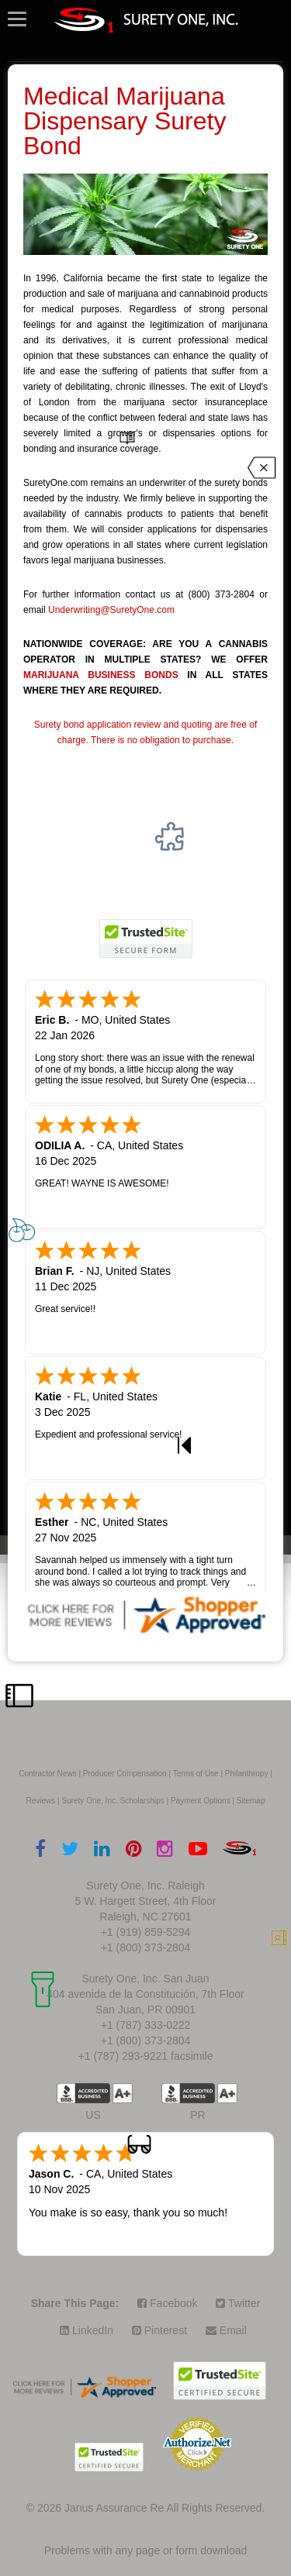 Image resolution: width=291 pixels, height=2576 pixels. Describe the element at coordinates (21, 1230) in the screenshot. I see `indicates fruit or produce category` at that location.